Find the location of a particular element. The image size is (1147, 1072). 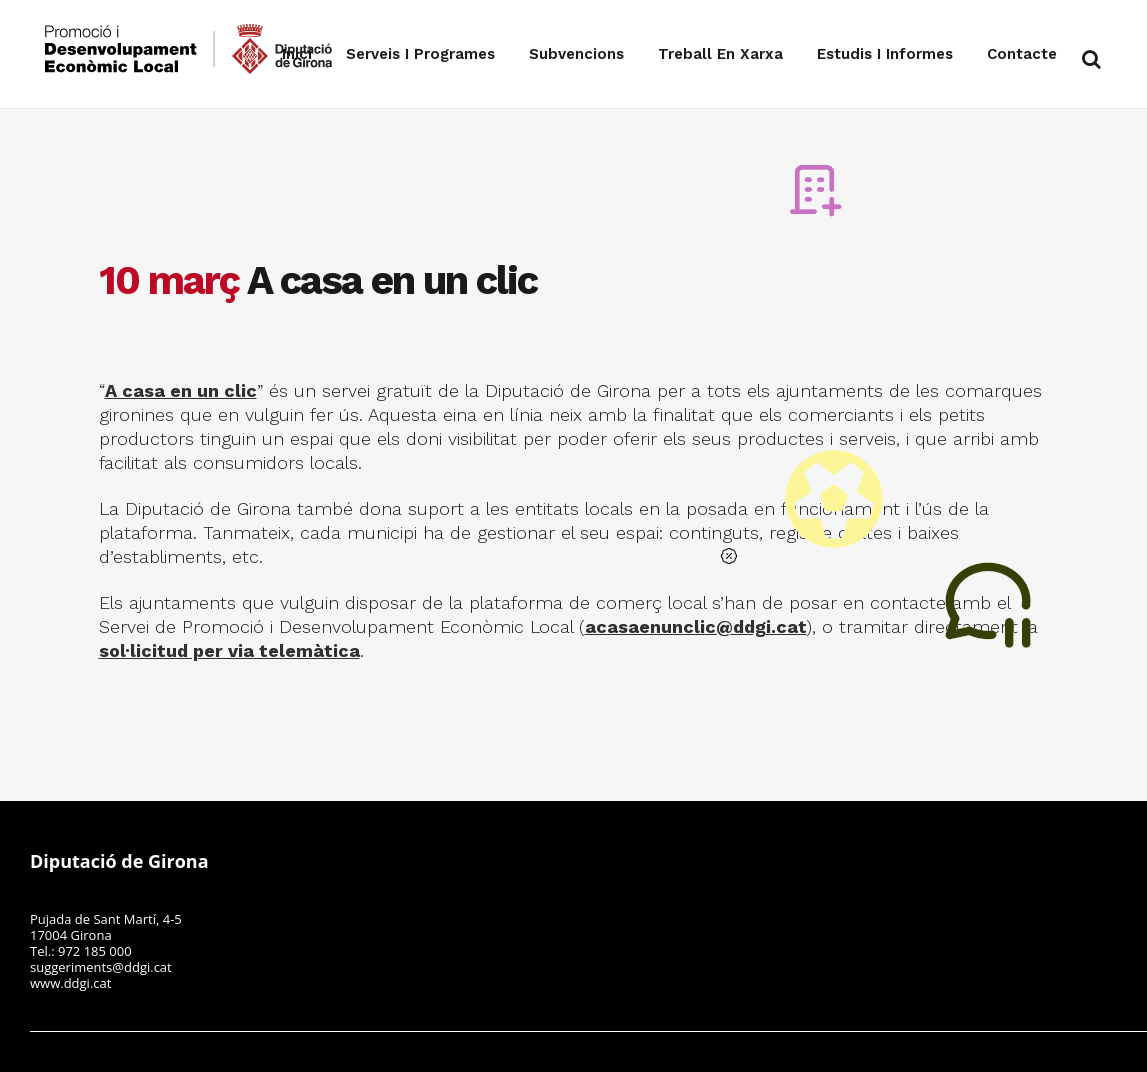

view available discounts or promotions is located at coordinates (729, 556).